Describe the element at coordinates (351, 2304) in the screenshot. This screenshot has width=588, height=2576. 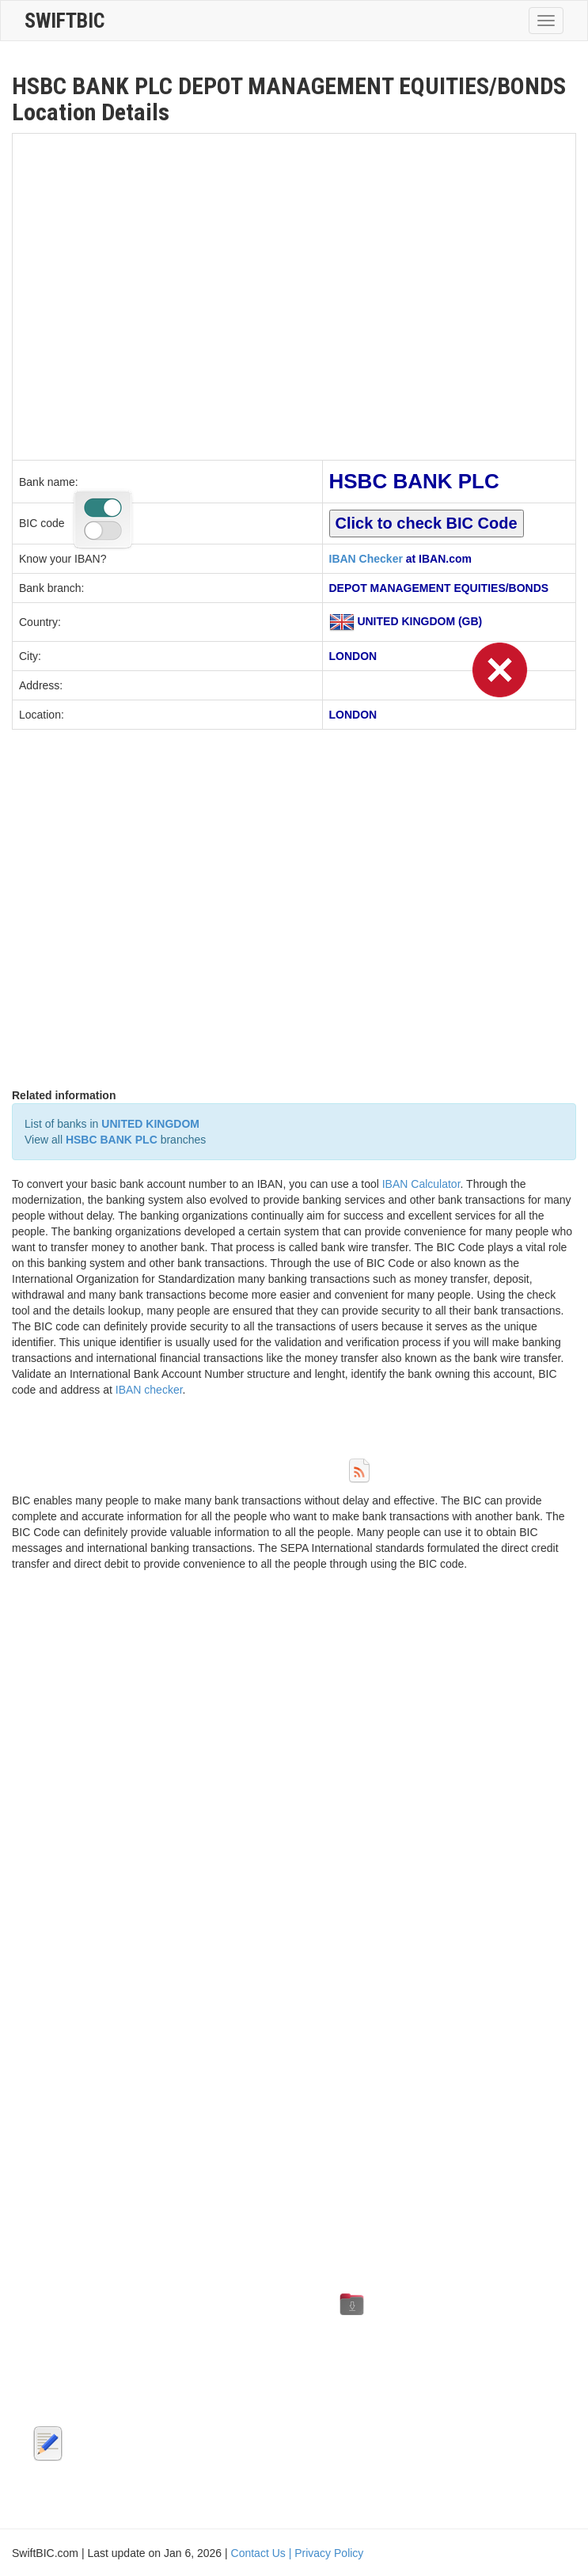
I see `open your downloads folder` at that location.